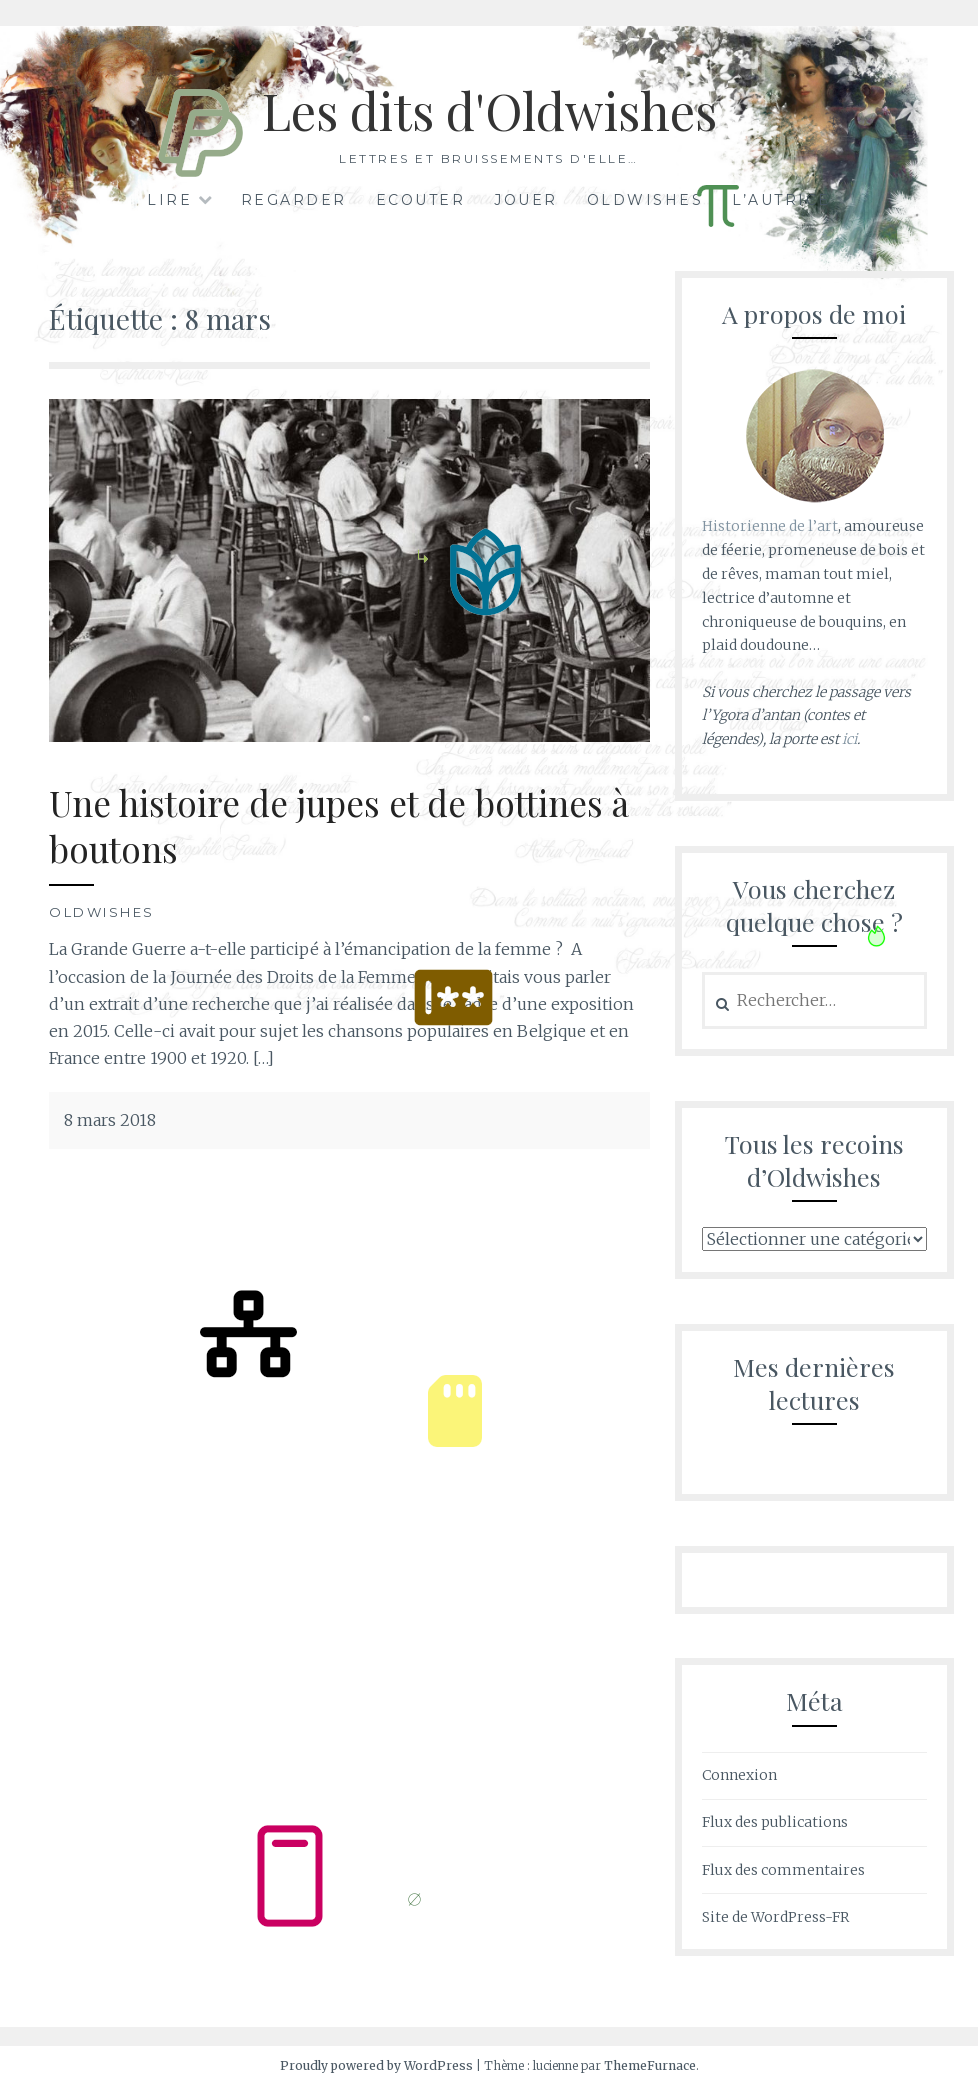 This screenshot has height=2086, width=978. Describe the element at coordinates (485, 573) in the screenshot. I see `indicates grain or wheat-based ingredients` at that location.